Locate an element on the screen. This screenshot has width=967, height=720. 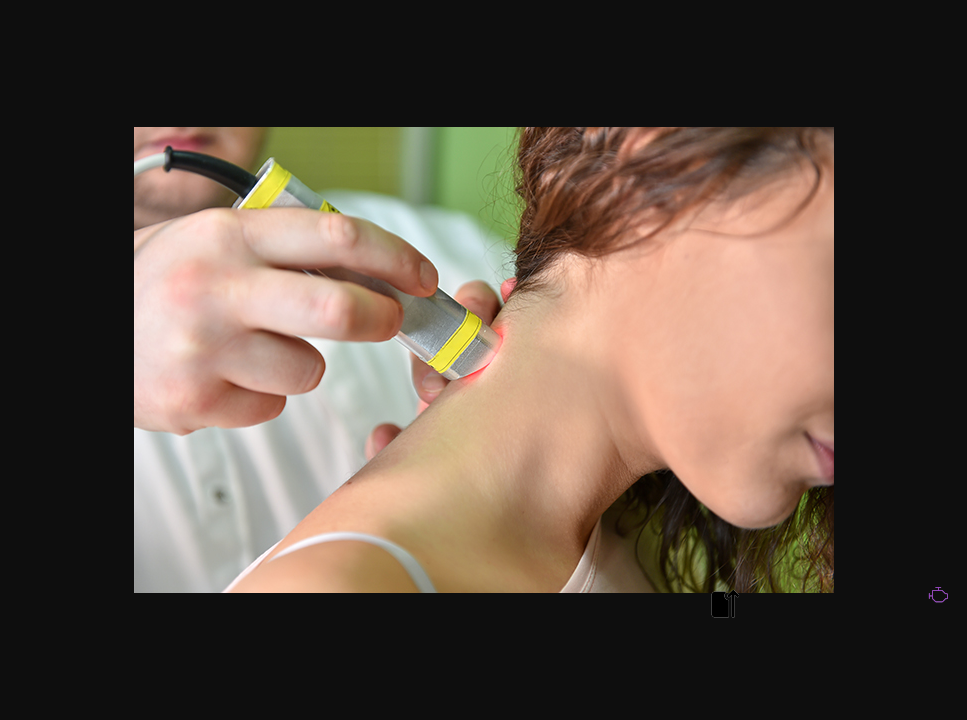
auto-fit content to top of container is located at coordinates (724, 604).